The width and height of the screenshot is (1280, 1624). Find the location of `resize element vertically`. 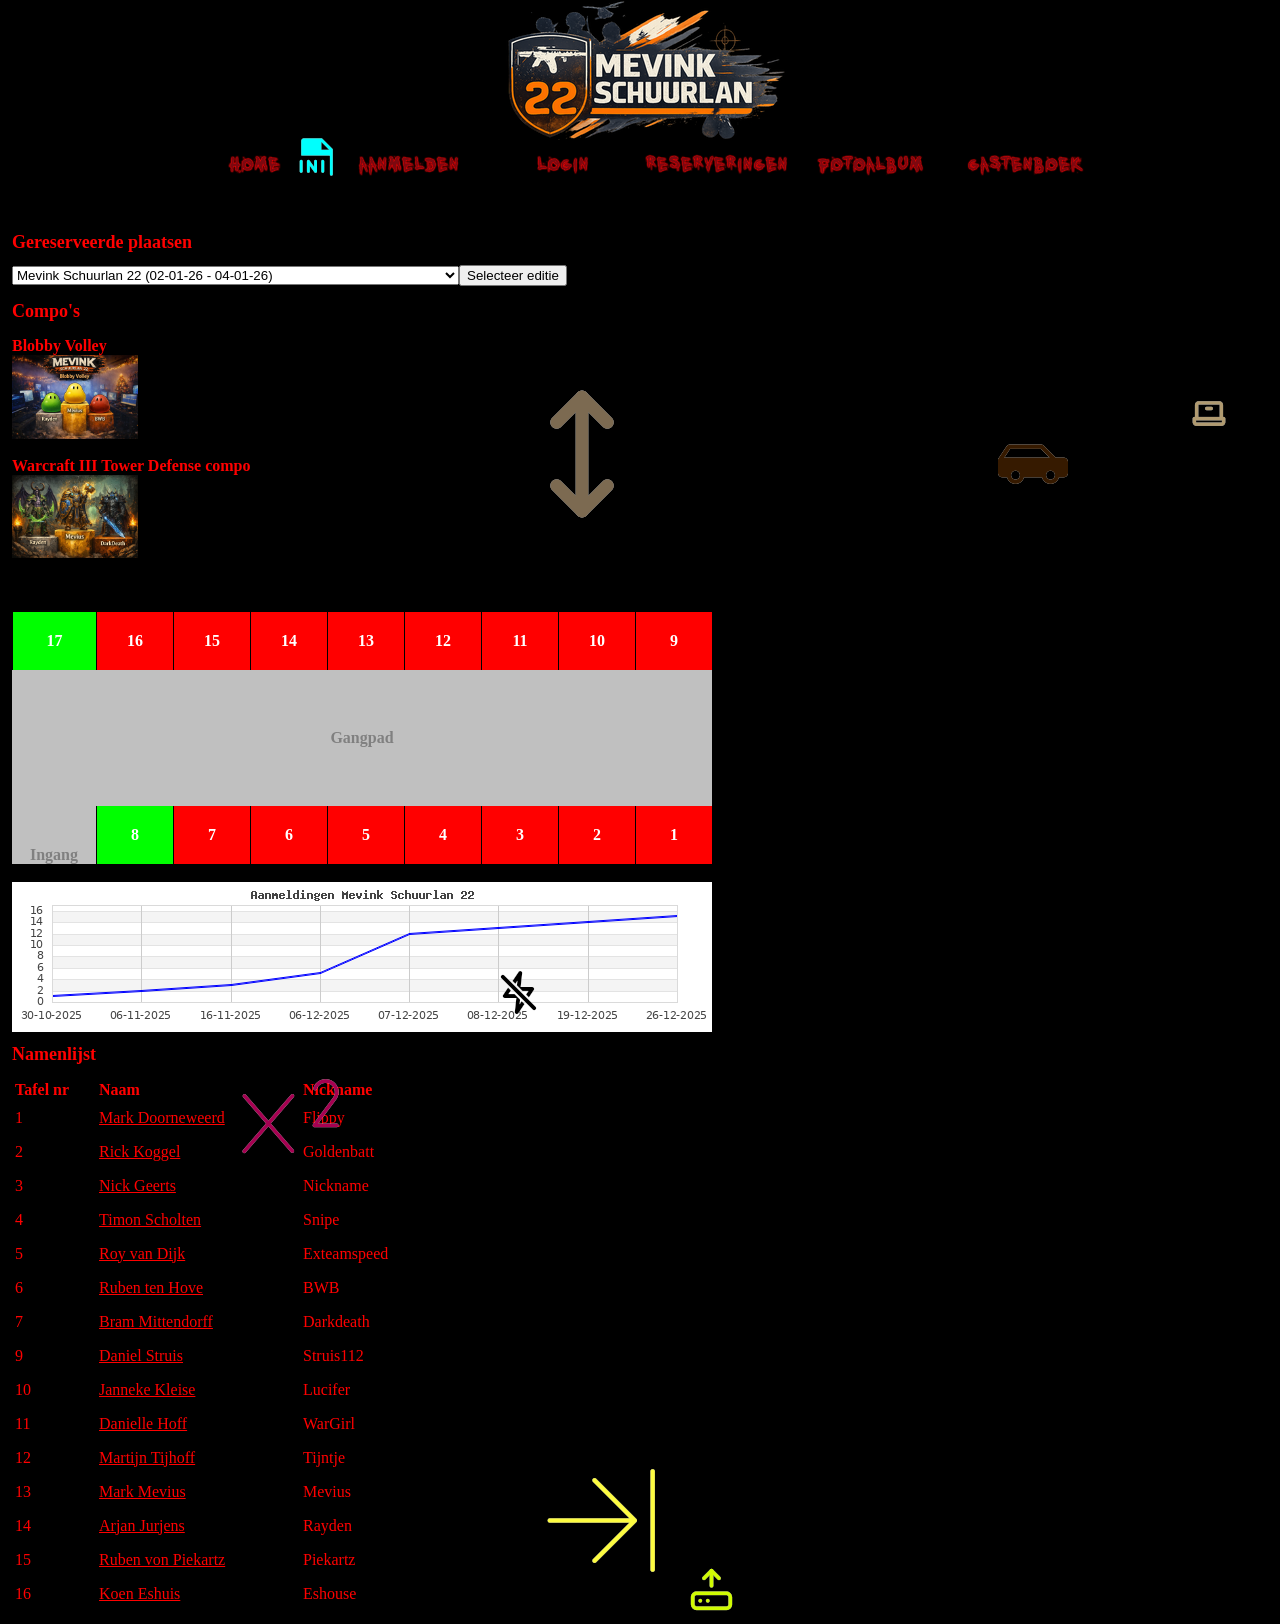

resize element vertically is located at coordinates (582, 454).